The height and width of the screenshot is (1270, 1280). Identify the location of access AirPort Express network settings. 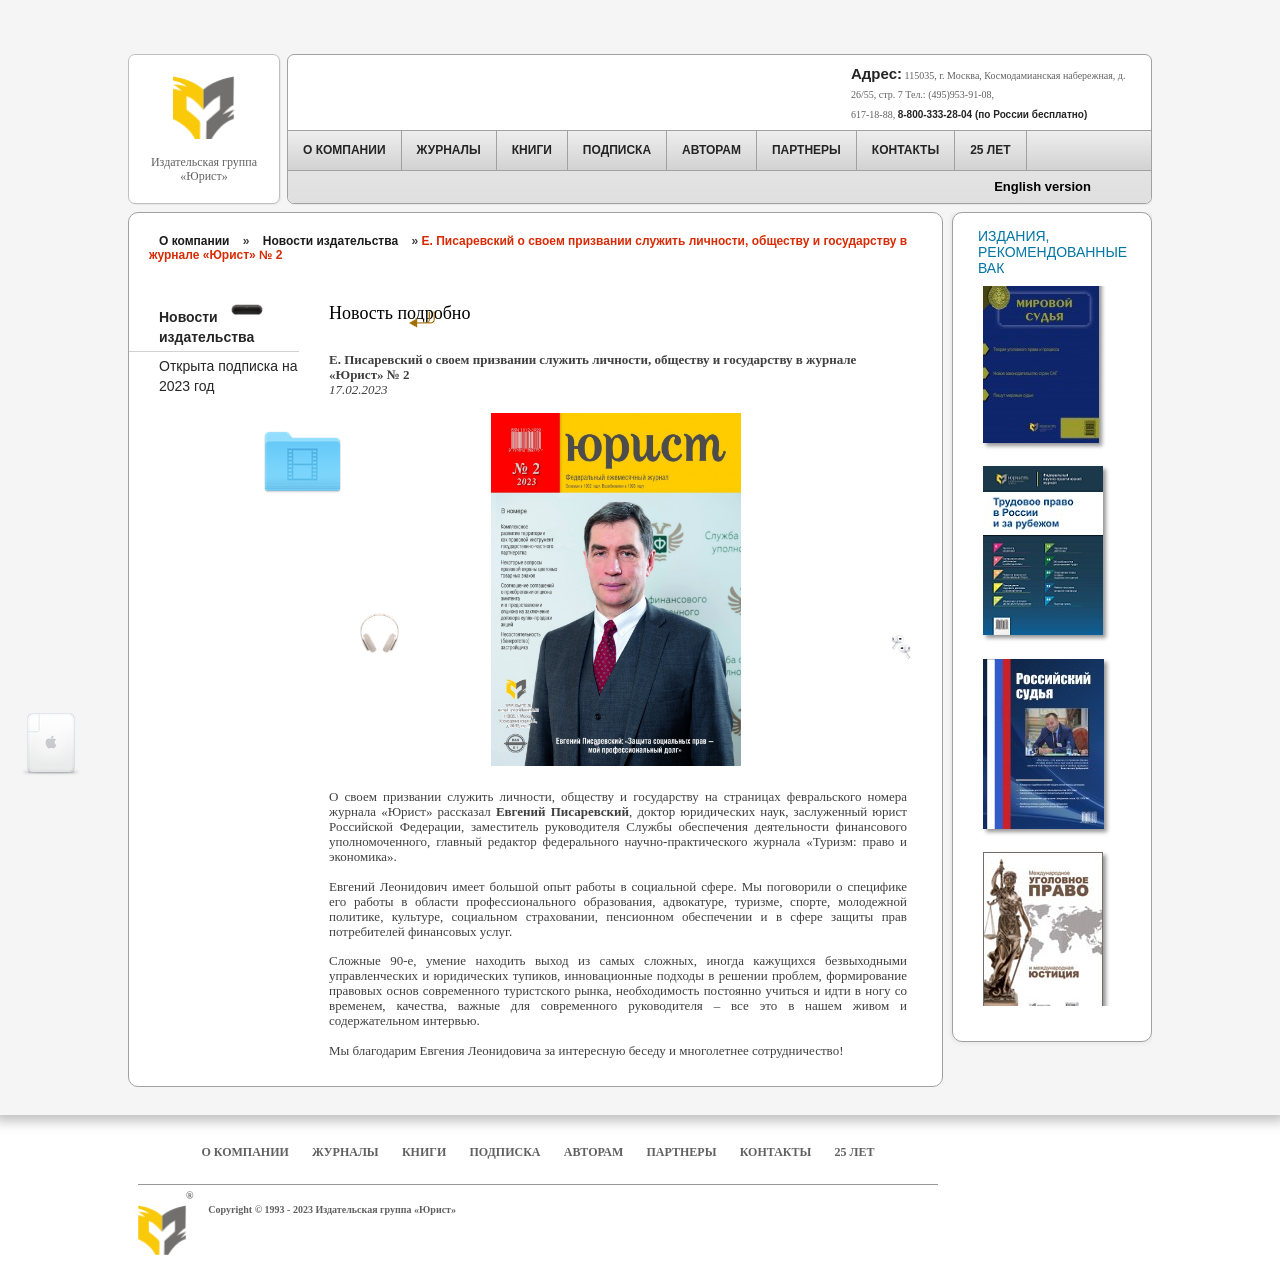
(51, 743).